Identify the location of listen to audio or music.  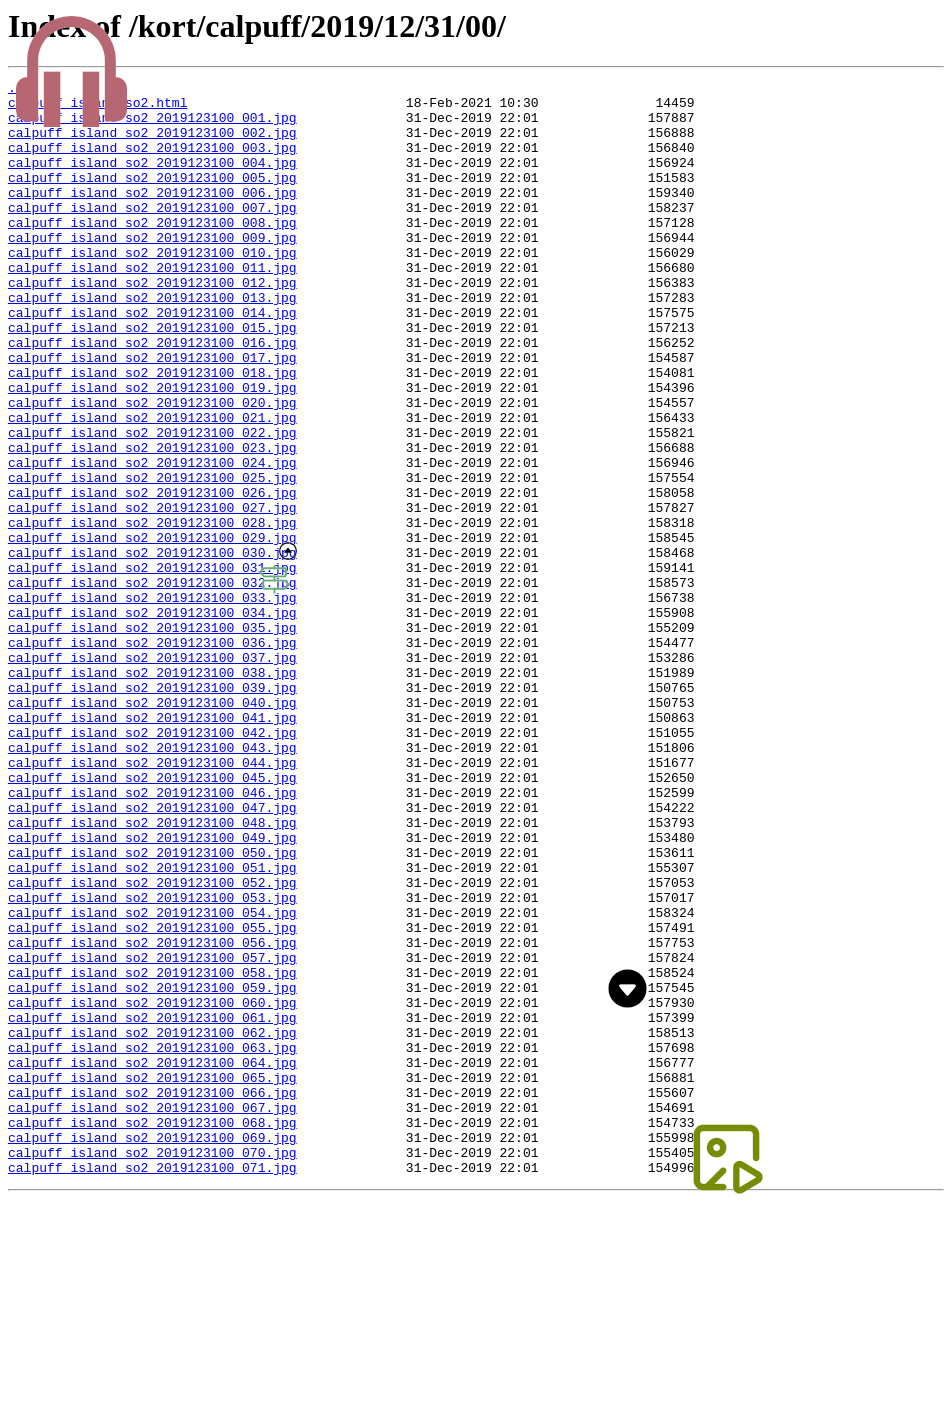
(71, 71).